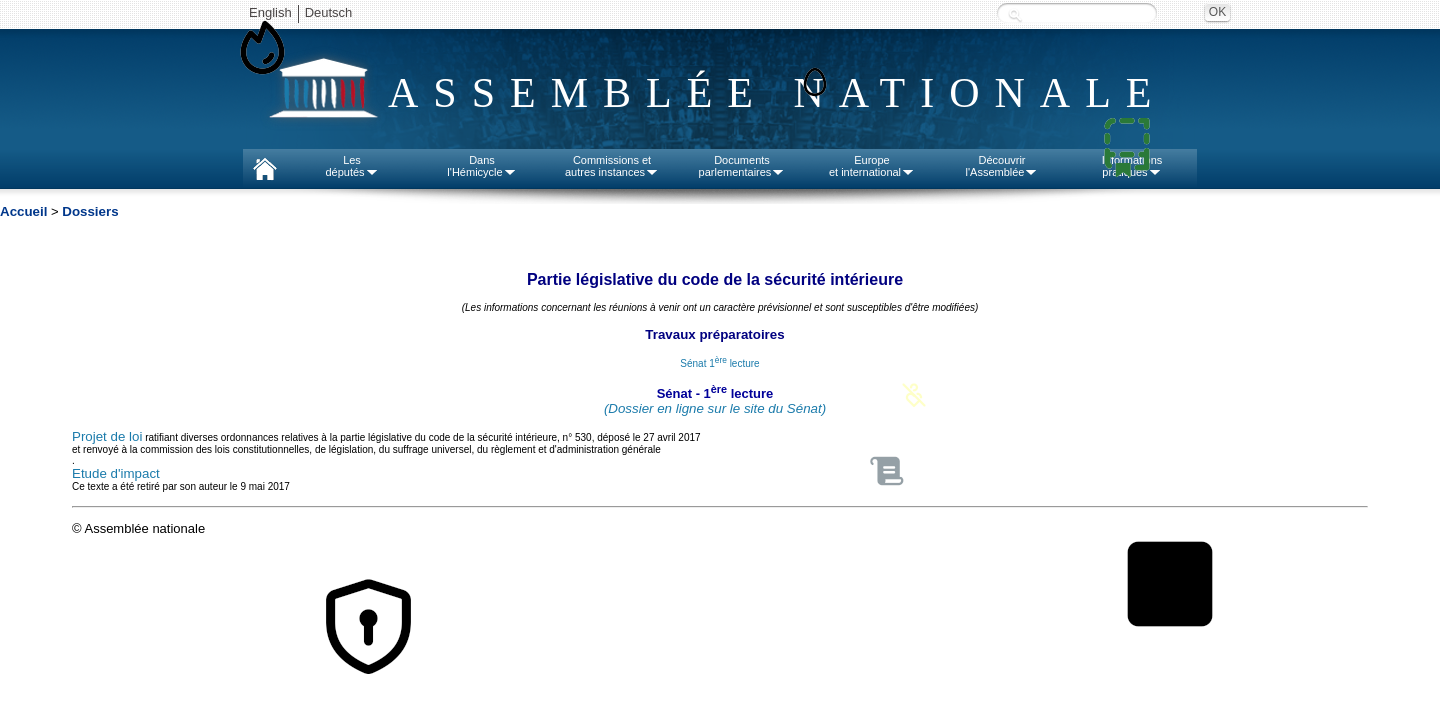  Describe the element at coordinates (914, 395) in the screenshot. I see `disable empathy or emotional response features` at that location.